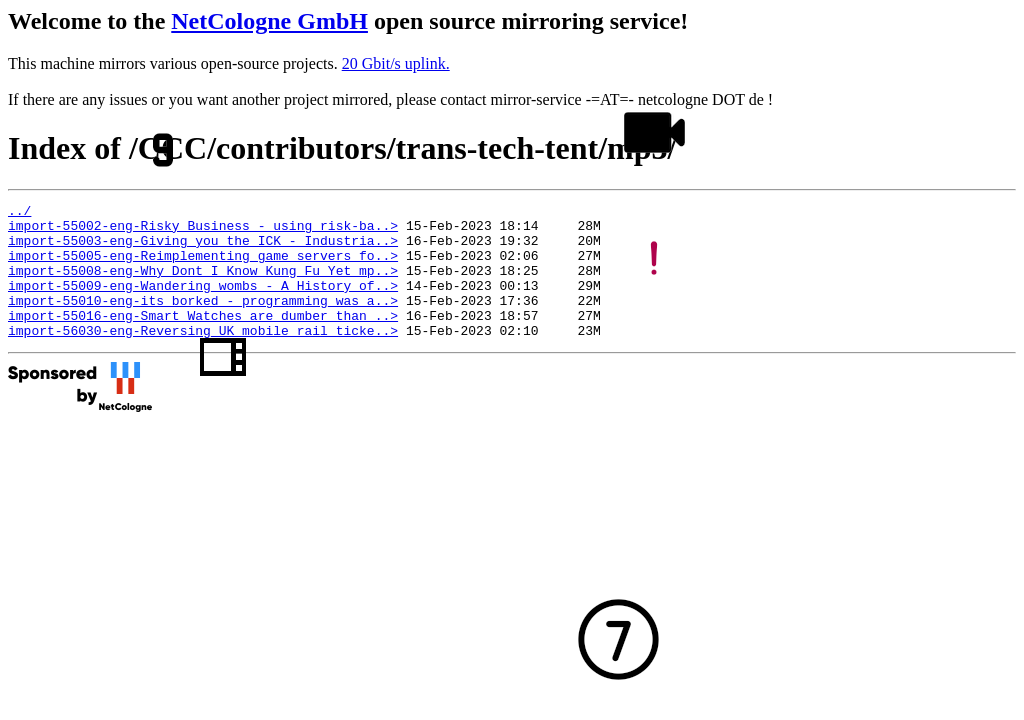 The height and width of the screenshot is (720, 1024). What do you see at coordinates (654, 258) in the screenshot?
I see `indicates a warning or alert requiring attention` at bounding box center [654, 258].